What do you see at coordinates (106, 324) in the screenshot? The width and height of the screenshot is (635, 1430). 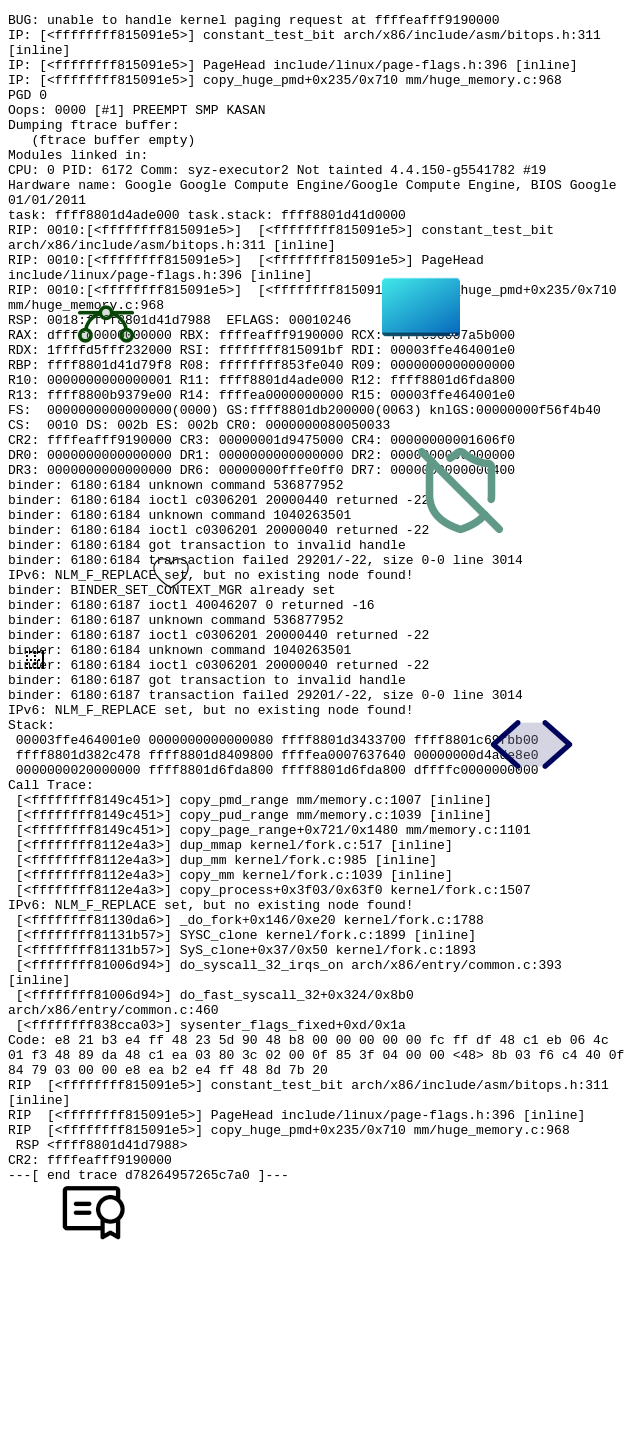 I see `edit vector path curves` at bounding box center [106, 324].